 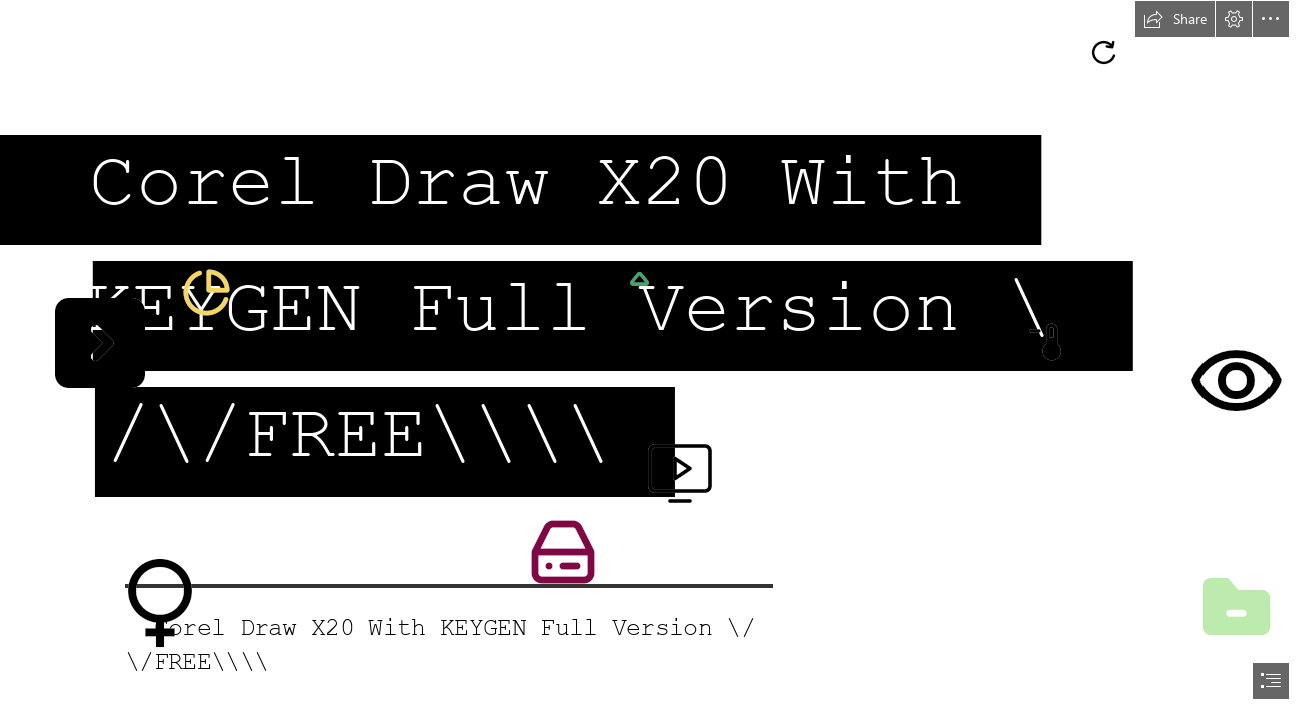 I want to click on navigate to the next item or screen, so click(x=100, y=343).